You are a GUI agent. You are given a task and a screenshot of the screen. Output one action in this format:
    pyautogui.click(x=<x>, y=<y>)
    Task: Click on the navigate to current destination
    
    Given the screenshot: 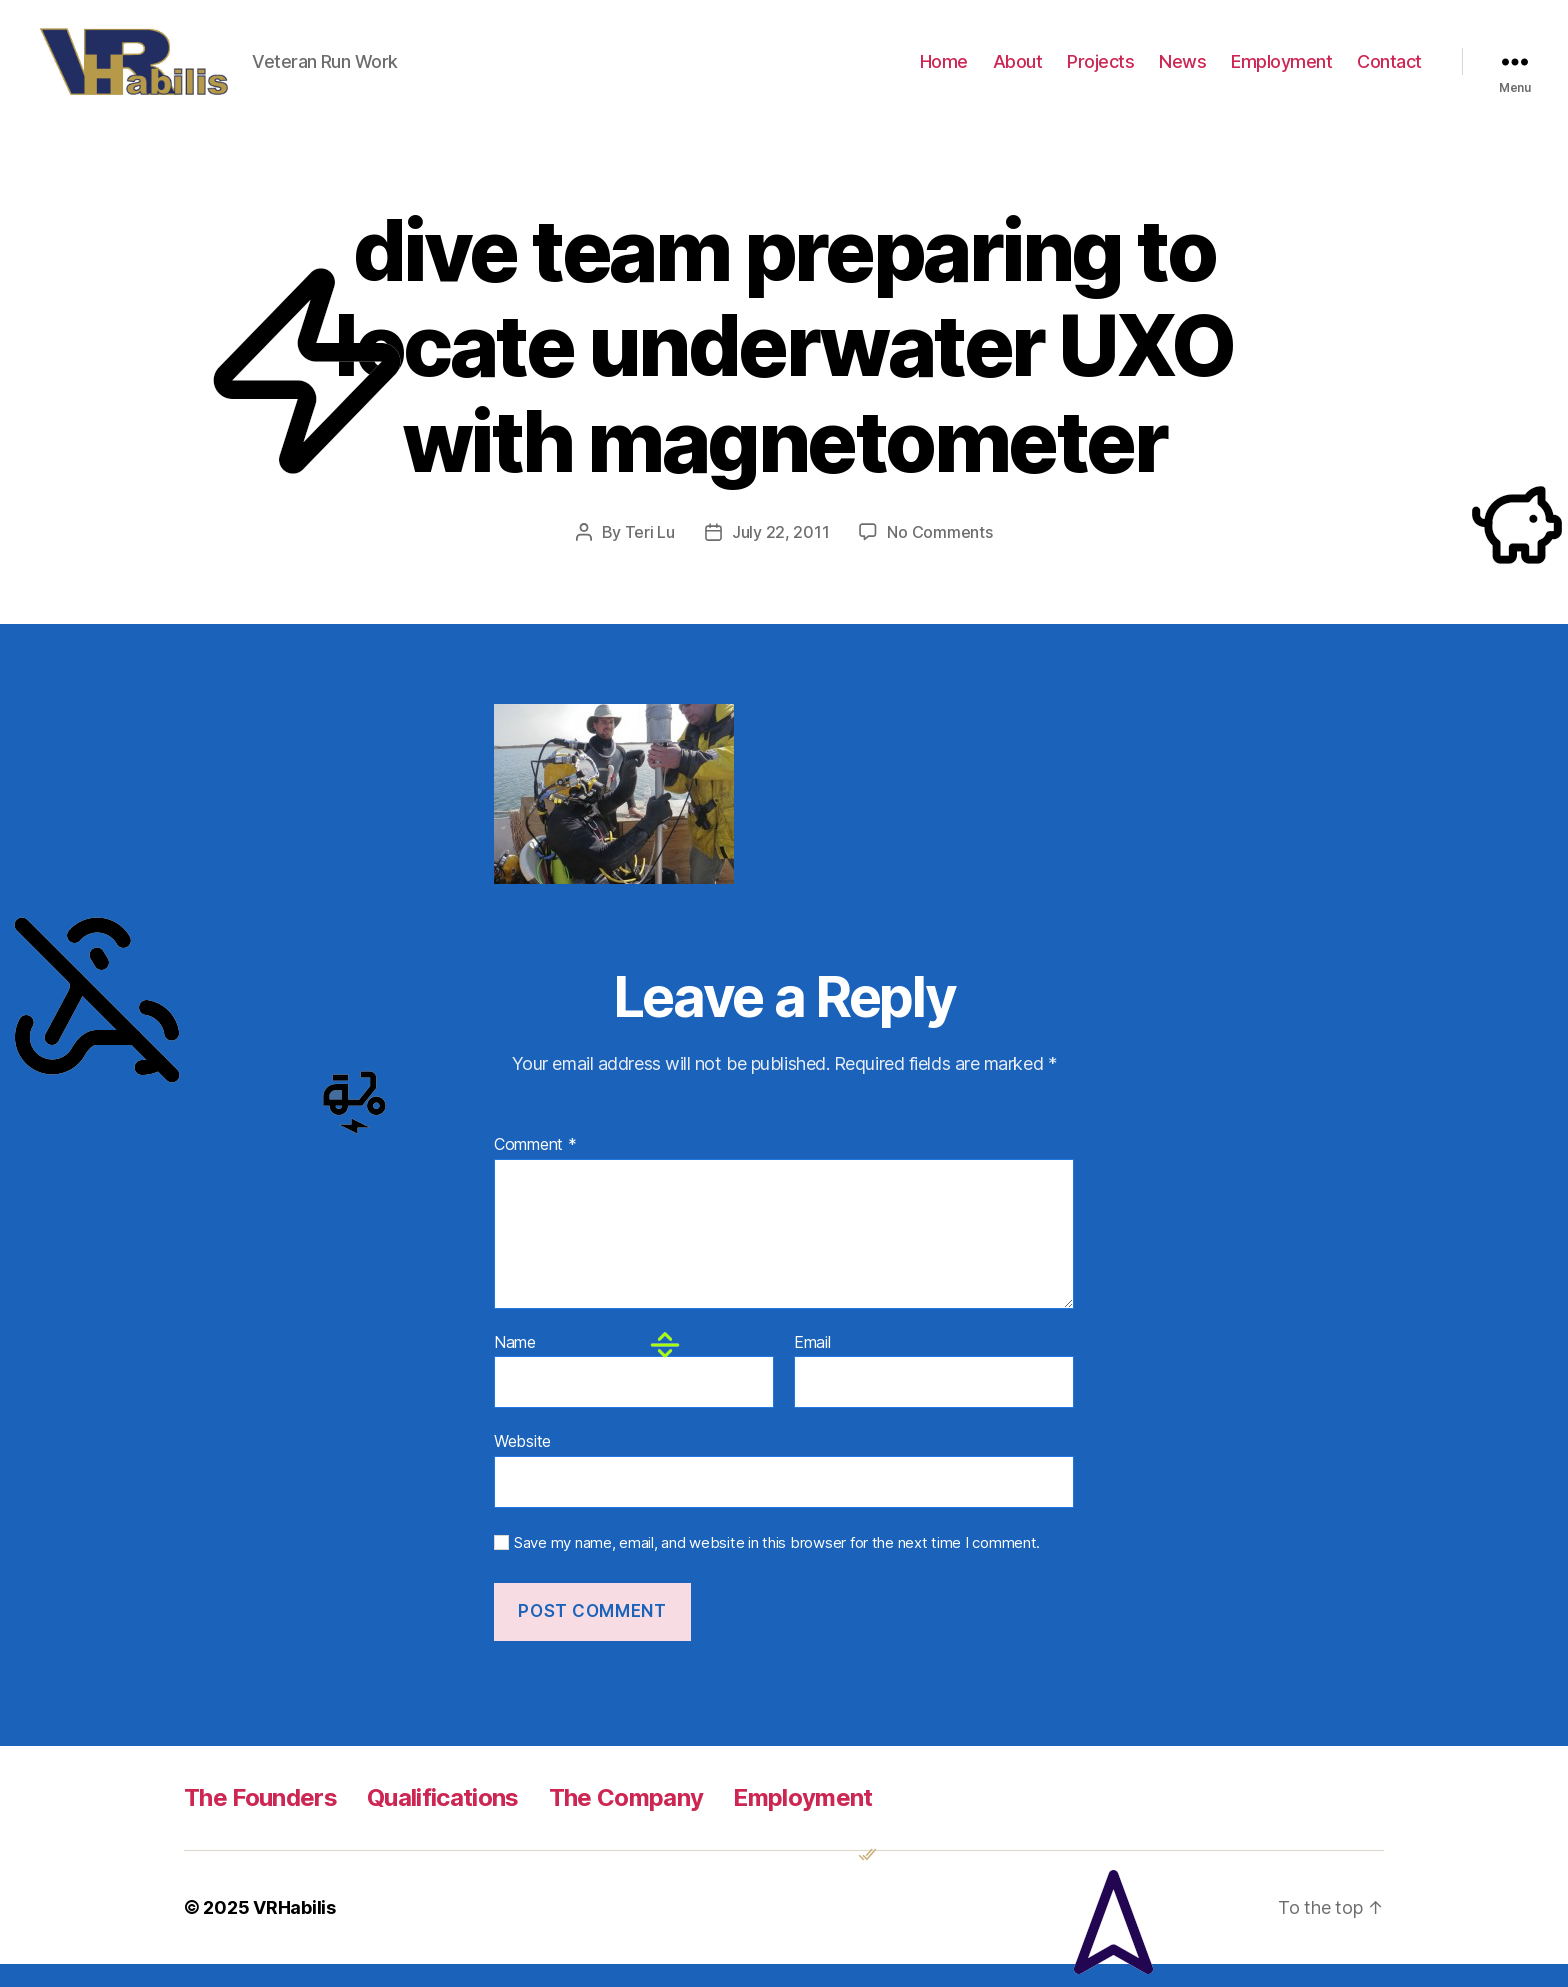 What is the action you would take?
    pyautogui.click(x=1113, y=1924)
    